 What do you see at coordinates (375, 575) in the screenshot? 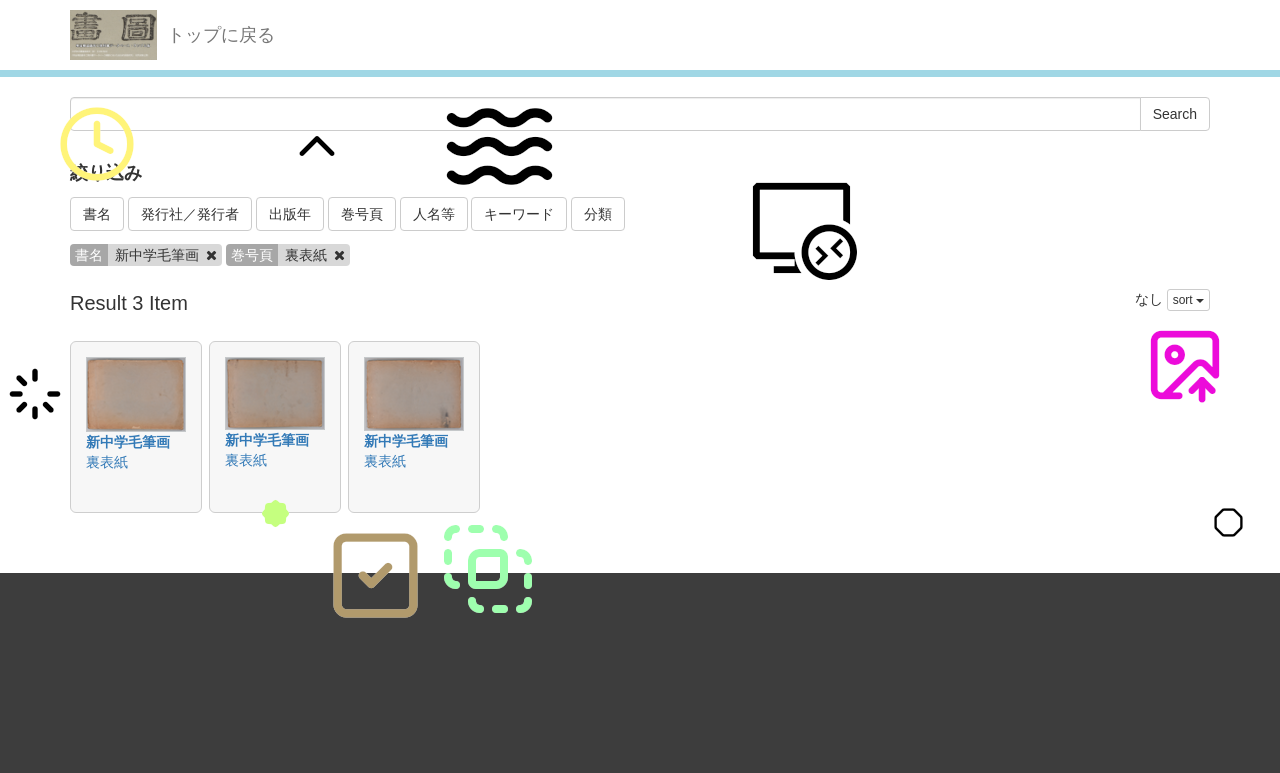
I see `mark item as complete` at bounding box center [375, 575].